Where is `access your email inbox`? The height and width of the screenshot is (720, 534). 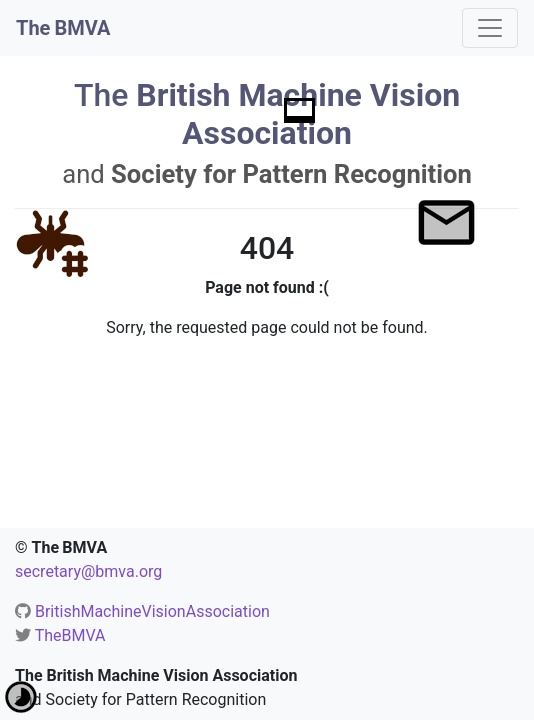 access your email inbox is located at coordinates (446, 222).